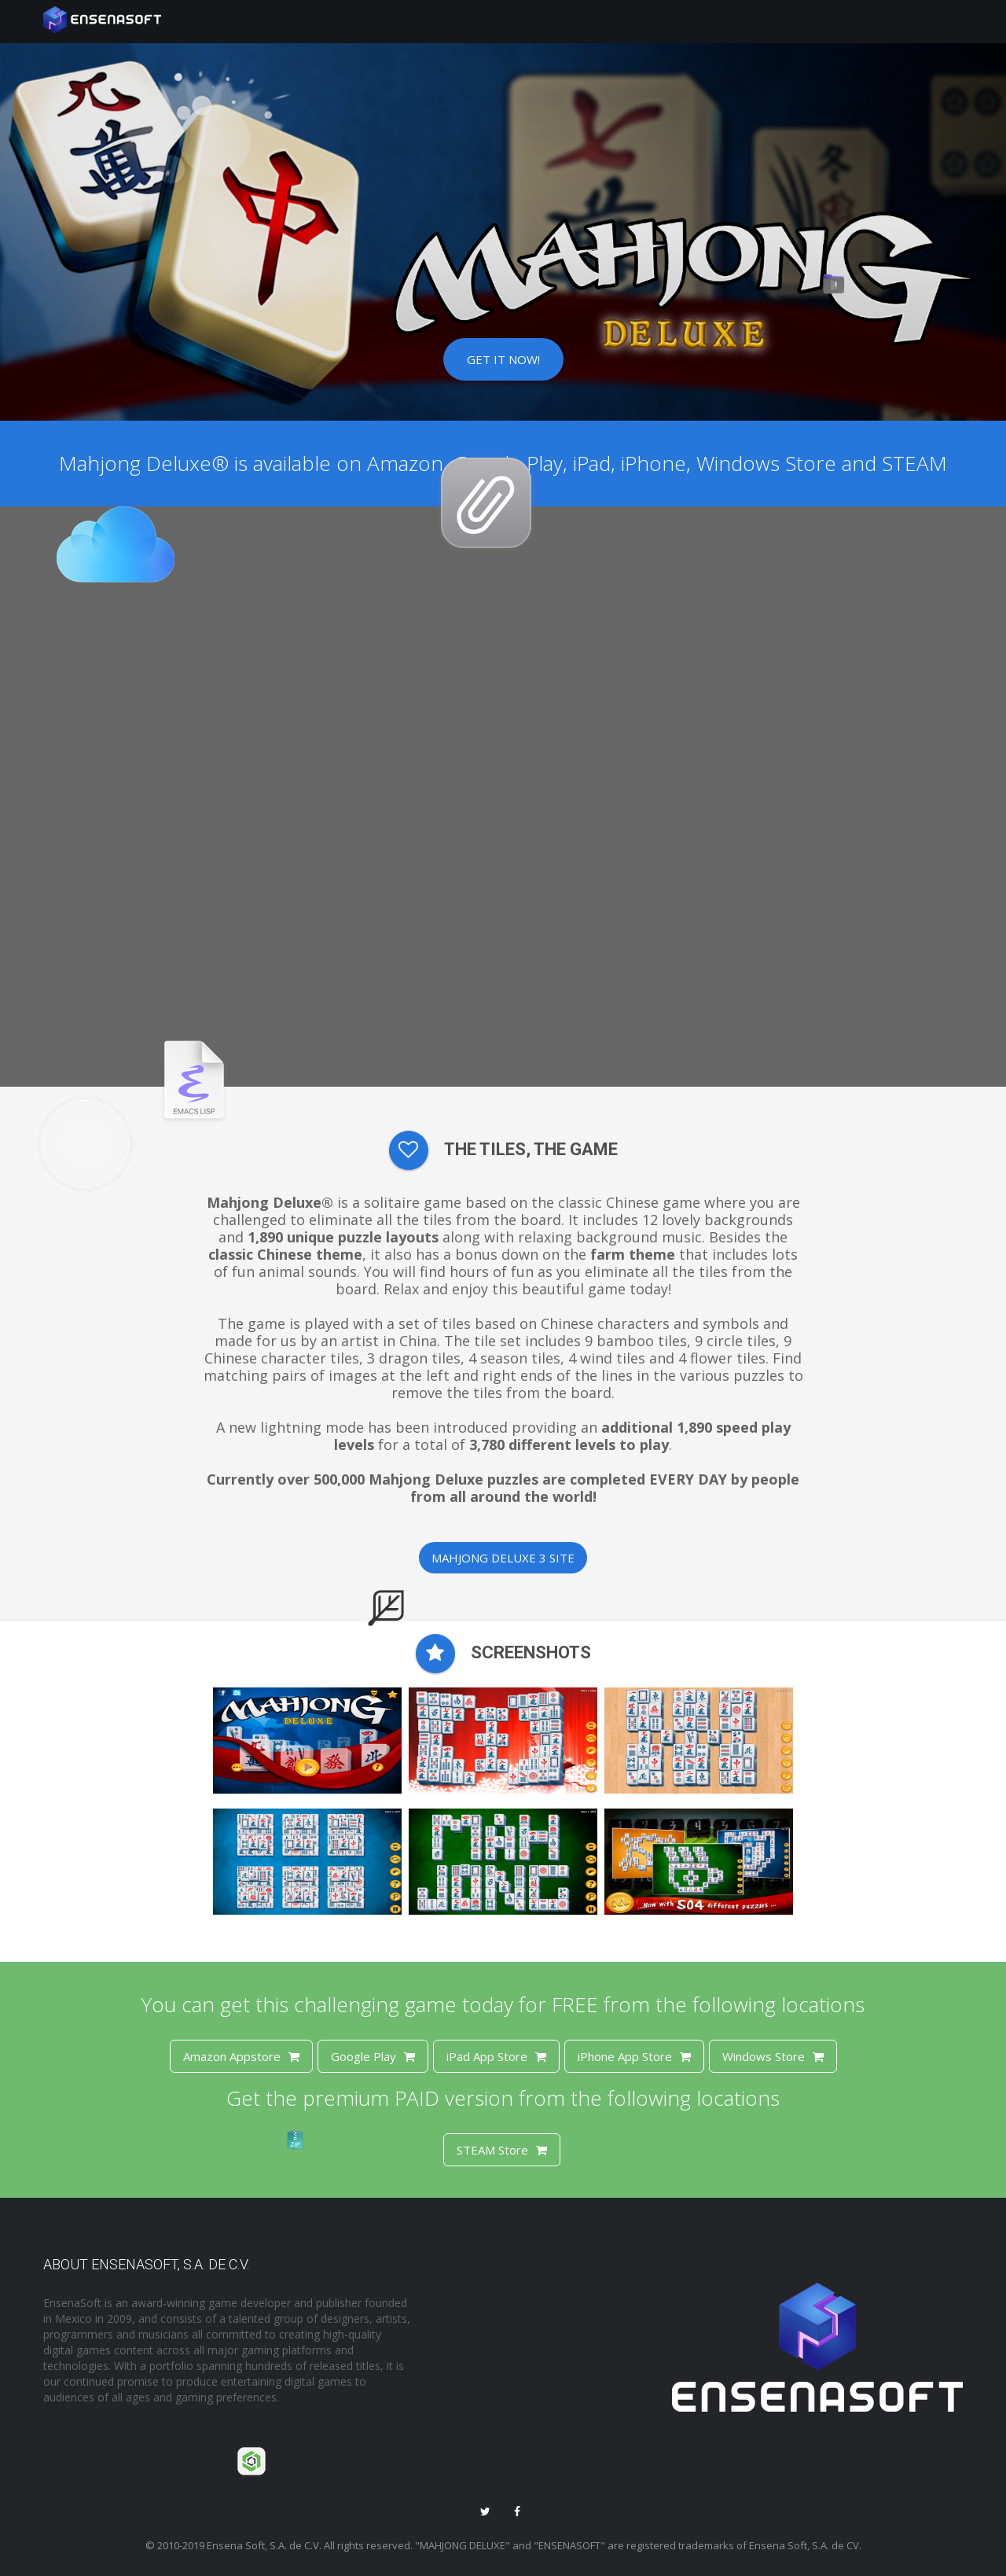  Describe the element at coordinates (486, 504) in the screenshot. I see `open office or productivity applications` at that location.